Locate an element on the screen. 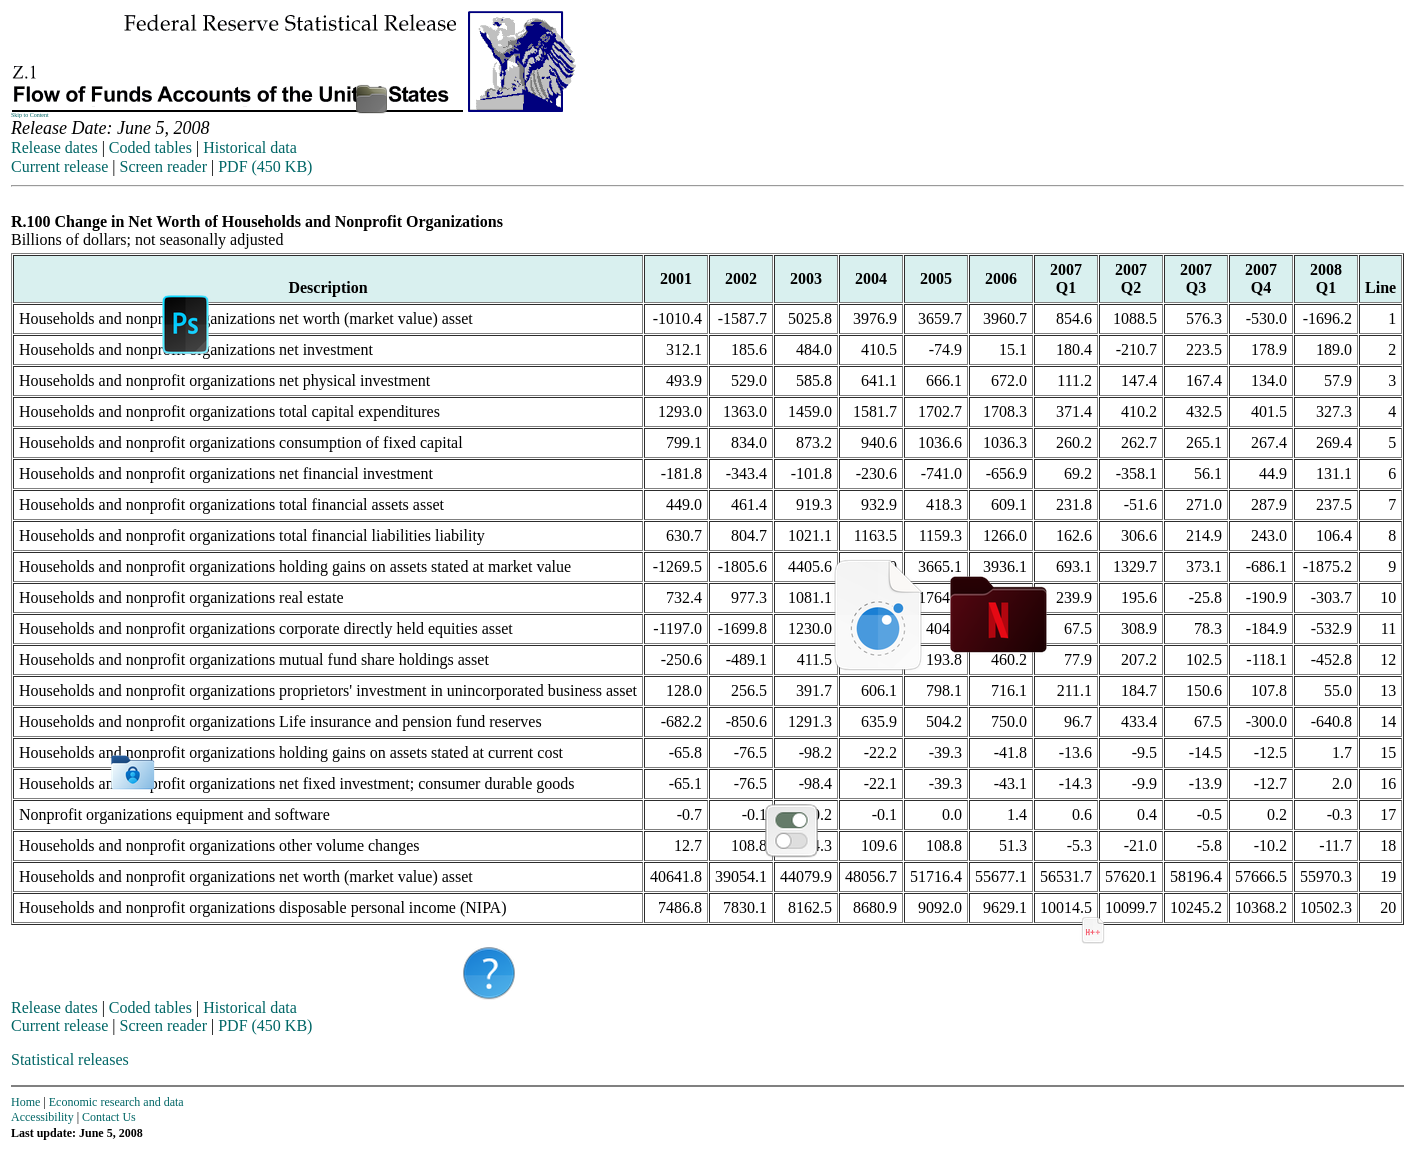  a C++ header file is located at coordinates (1093, 930).